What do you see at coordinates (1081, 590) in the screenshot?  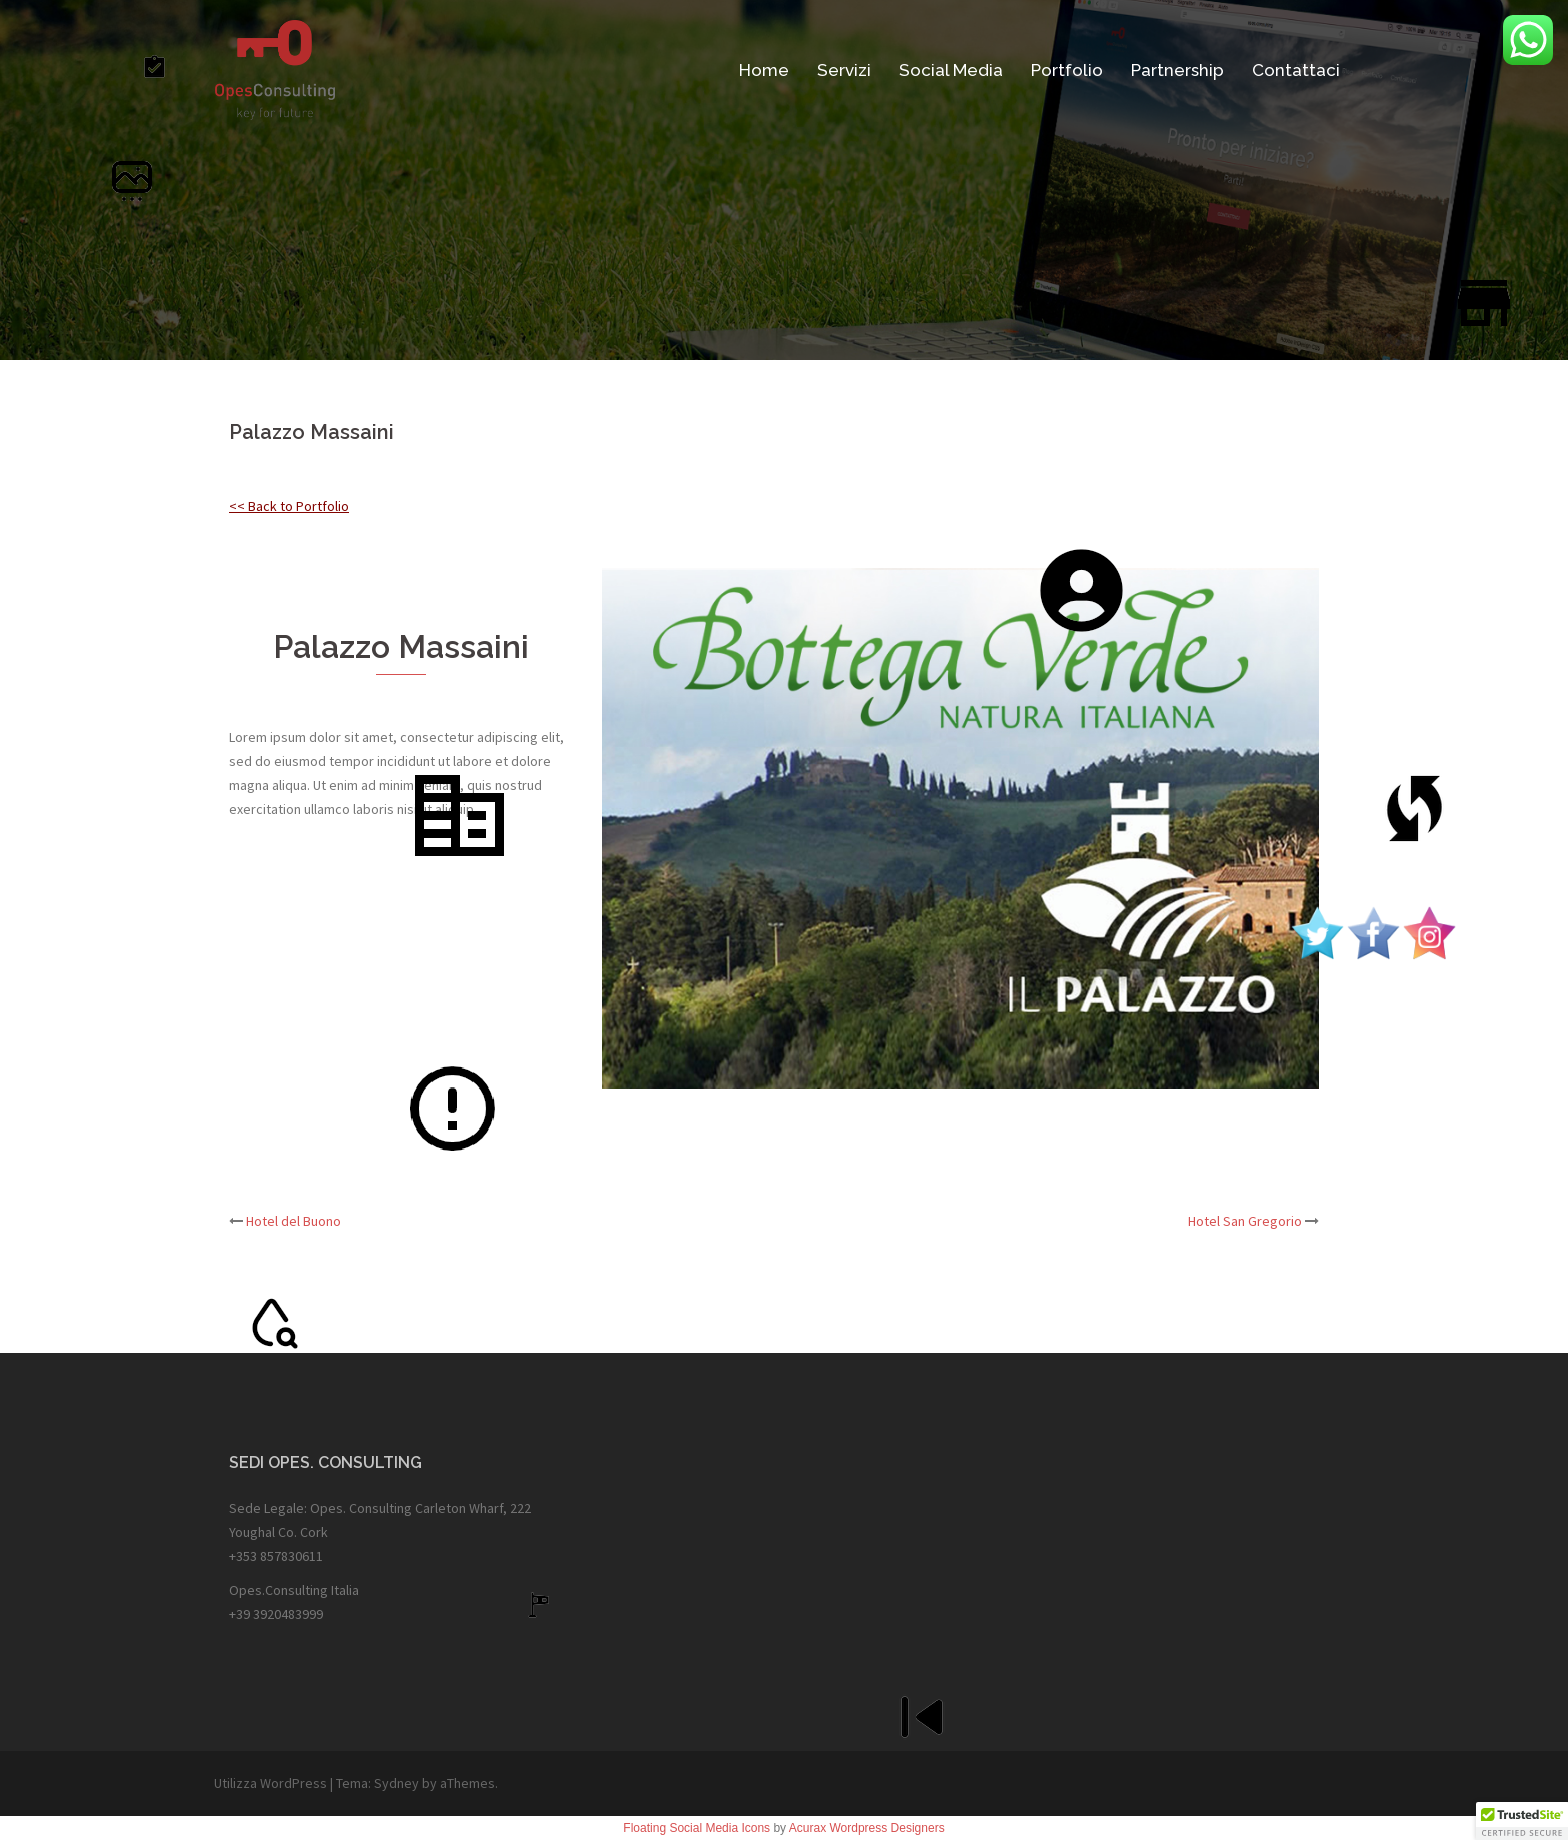 I see `view your profile` at bounding box center [1081, 590].